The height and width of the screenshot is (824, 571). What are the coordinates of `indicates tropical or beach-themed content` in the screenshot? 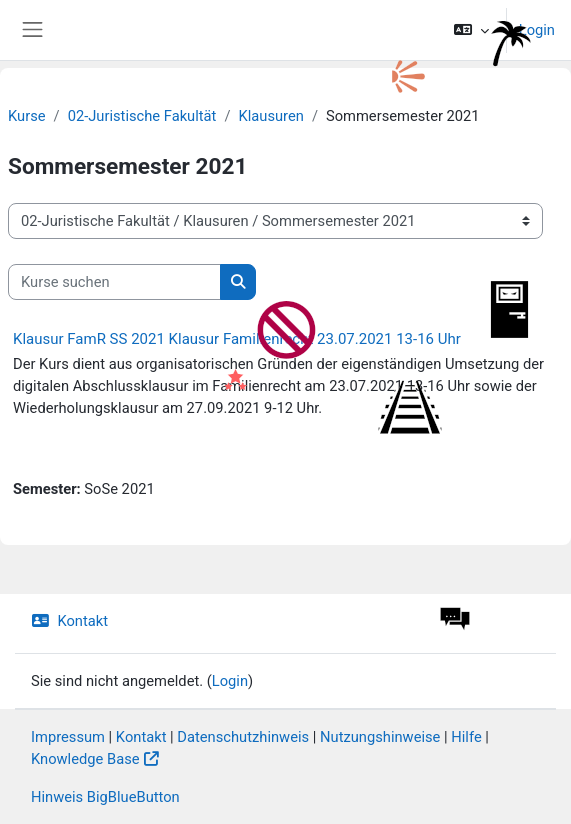 It's located at (510, 43).